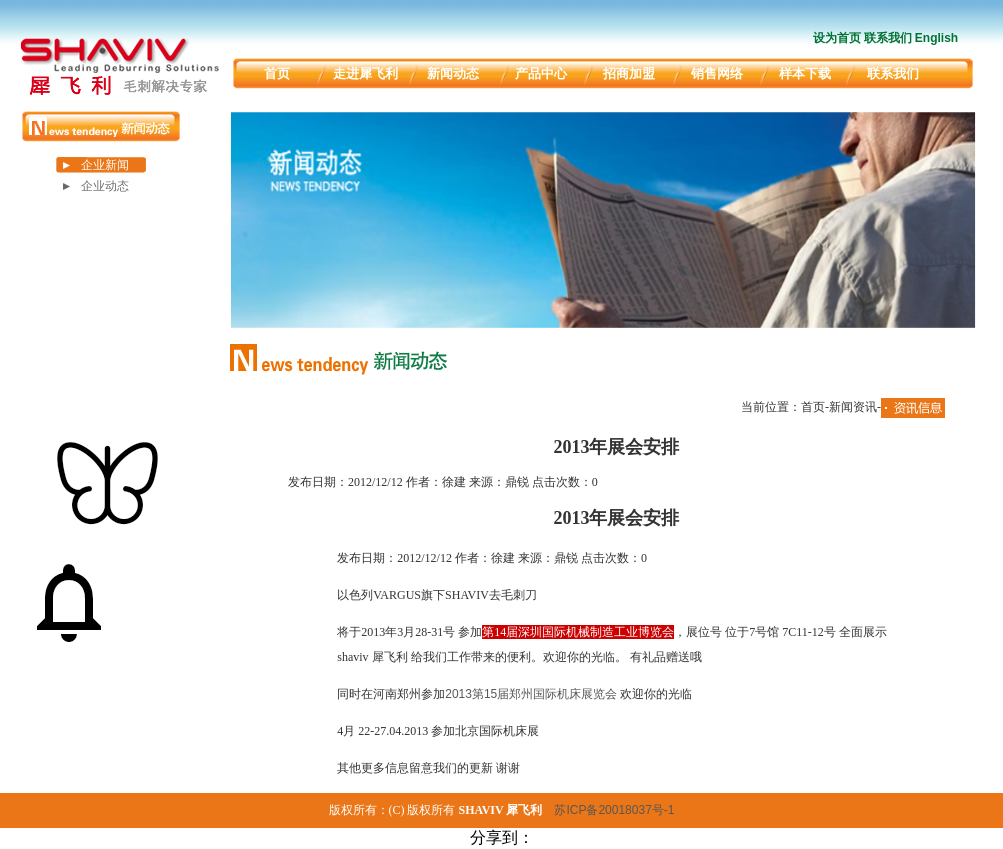 This screenshot has width=1003, height=849. Describe the element at coordinates (107, 481) in the screenshot. I see `indicates a lightweight or delicate mode` at that location.